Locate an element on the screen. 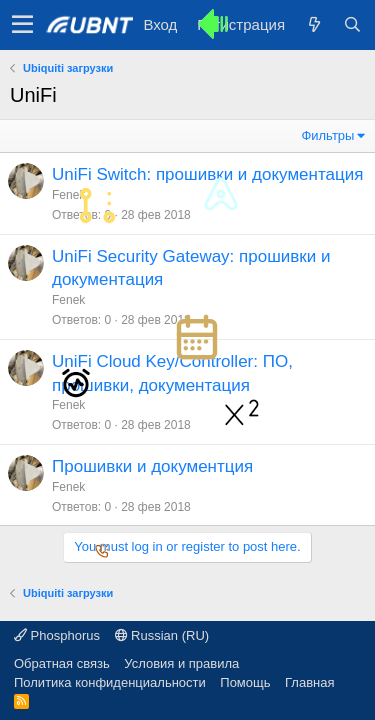  view average alarm or alert statistics is located at coordinates (76, 383).